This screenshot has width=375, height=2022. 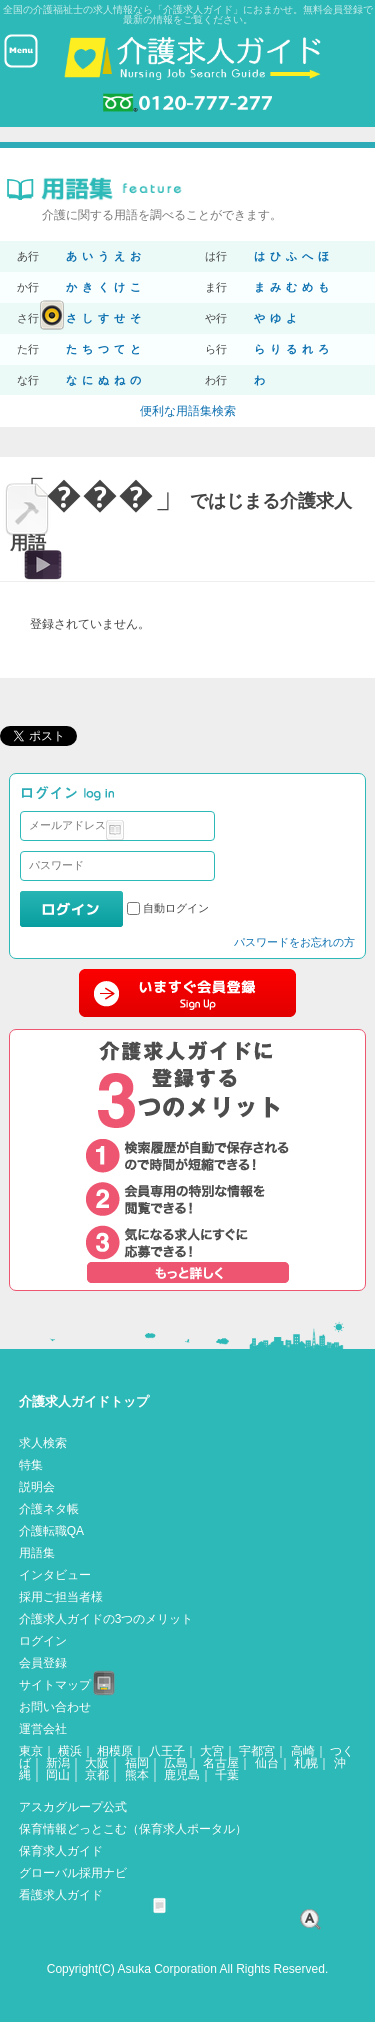 What do you see at coordinates (310, 1919) in the screenshot?
I see `search for files or documents` at bounding box center [310, 1919].